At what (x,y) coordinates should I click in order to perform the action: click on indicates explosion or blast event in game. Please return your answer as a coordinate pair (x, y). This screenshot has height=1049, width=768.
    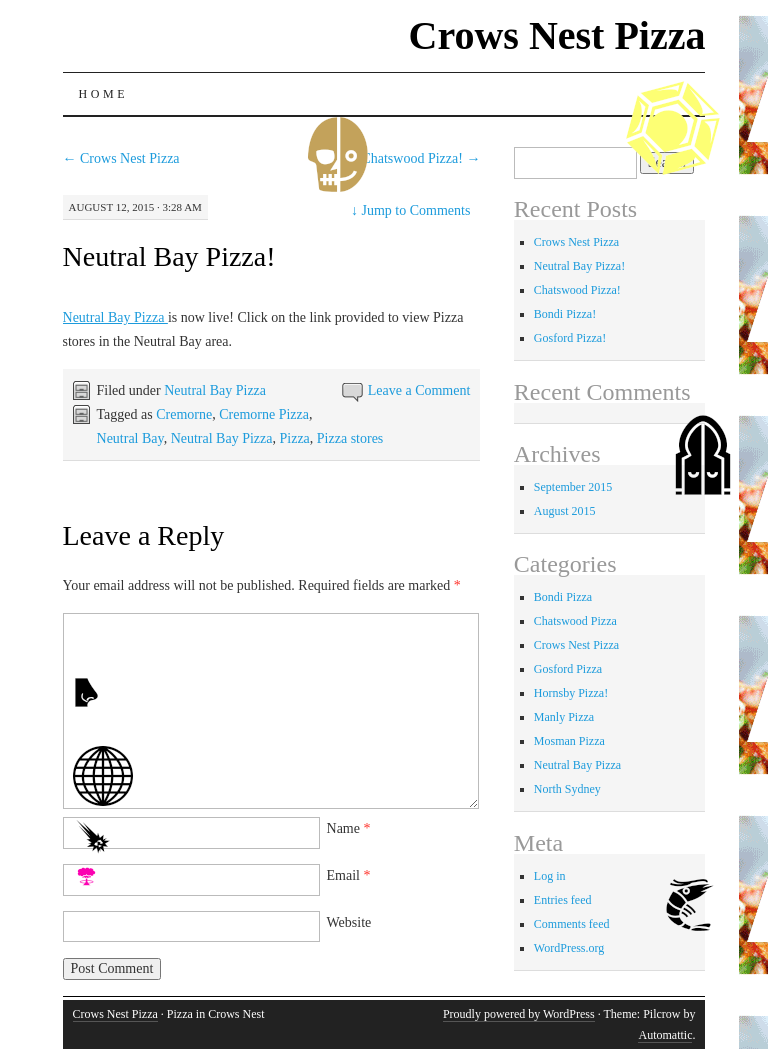
    Looking at the image, I should click on (86, 876).